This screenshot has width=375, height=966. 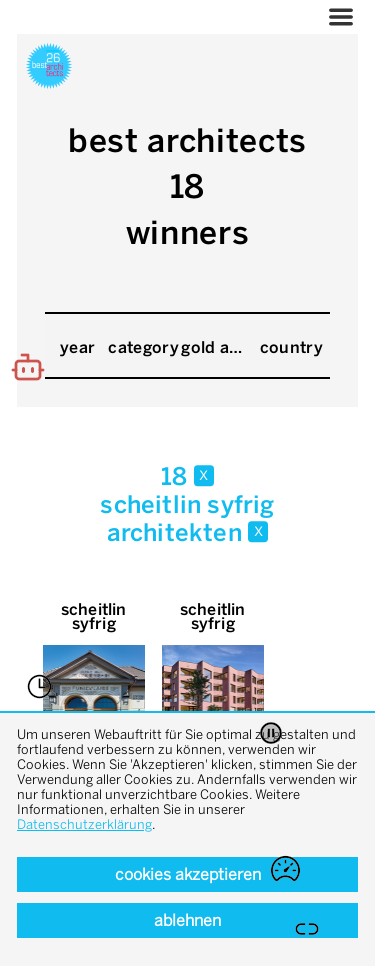 What do you see at coordinates (285, 868) in the screenshot?
I see `view performance or speed metrics` at bounding box center [285, 868].